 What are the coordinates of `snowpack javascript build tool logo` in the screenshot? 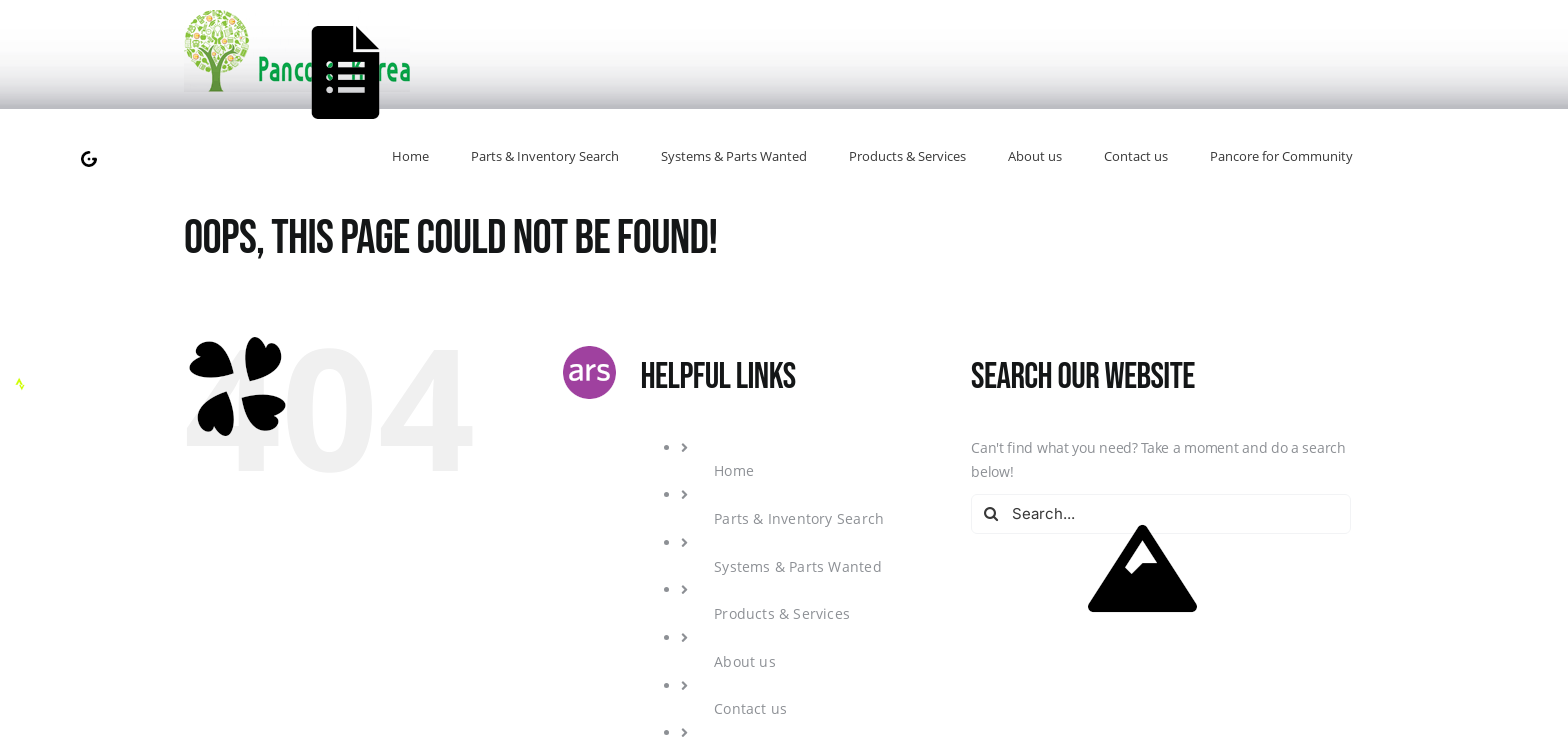 It's located at (1142, 568).